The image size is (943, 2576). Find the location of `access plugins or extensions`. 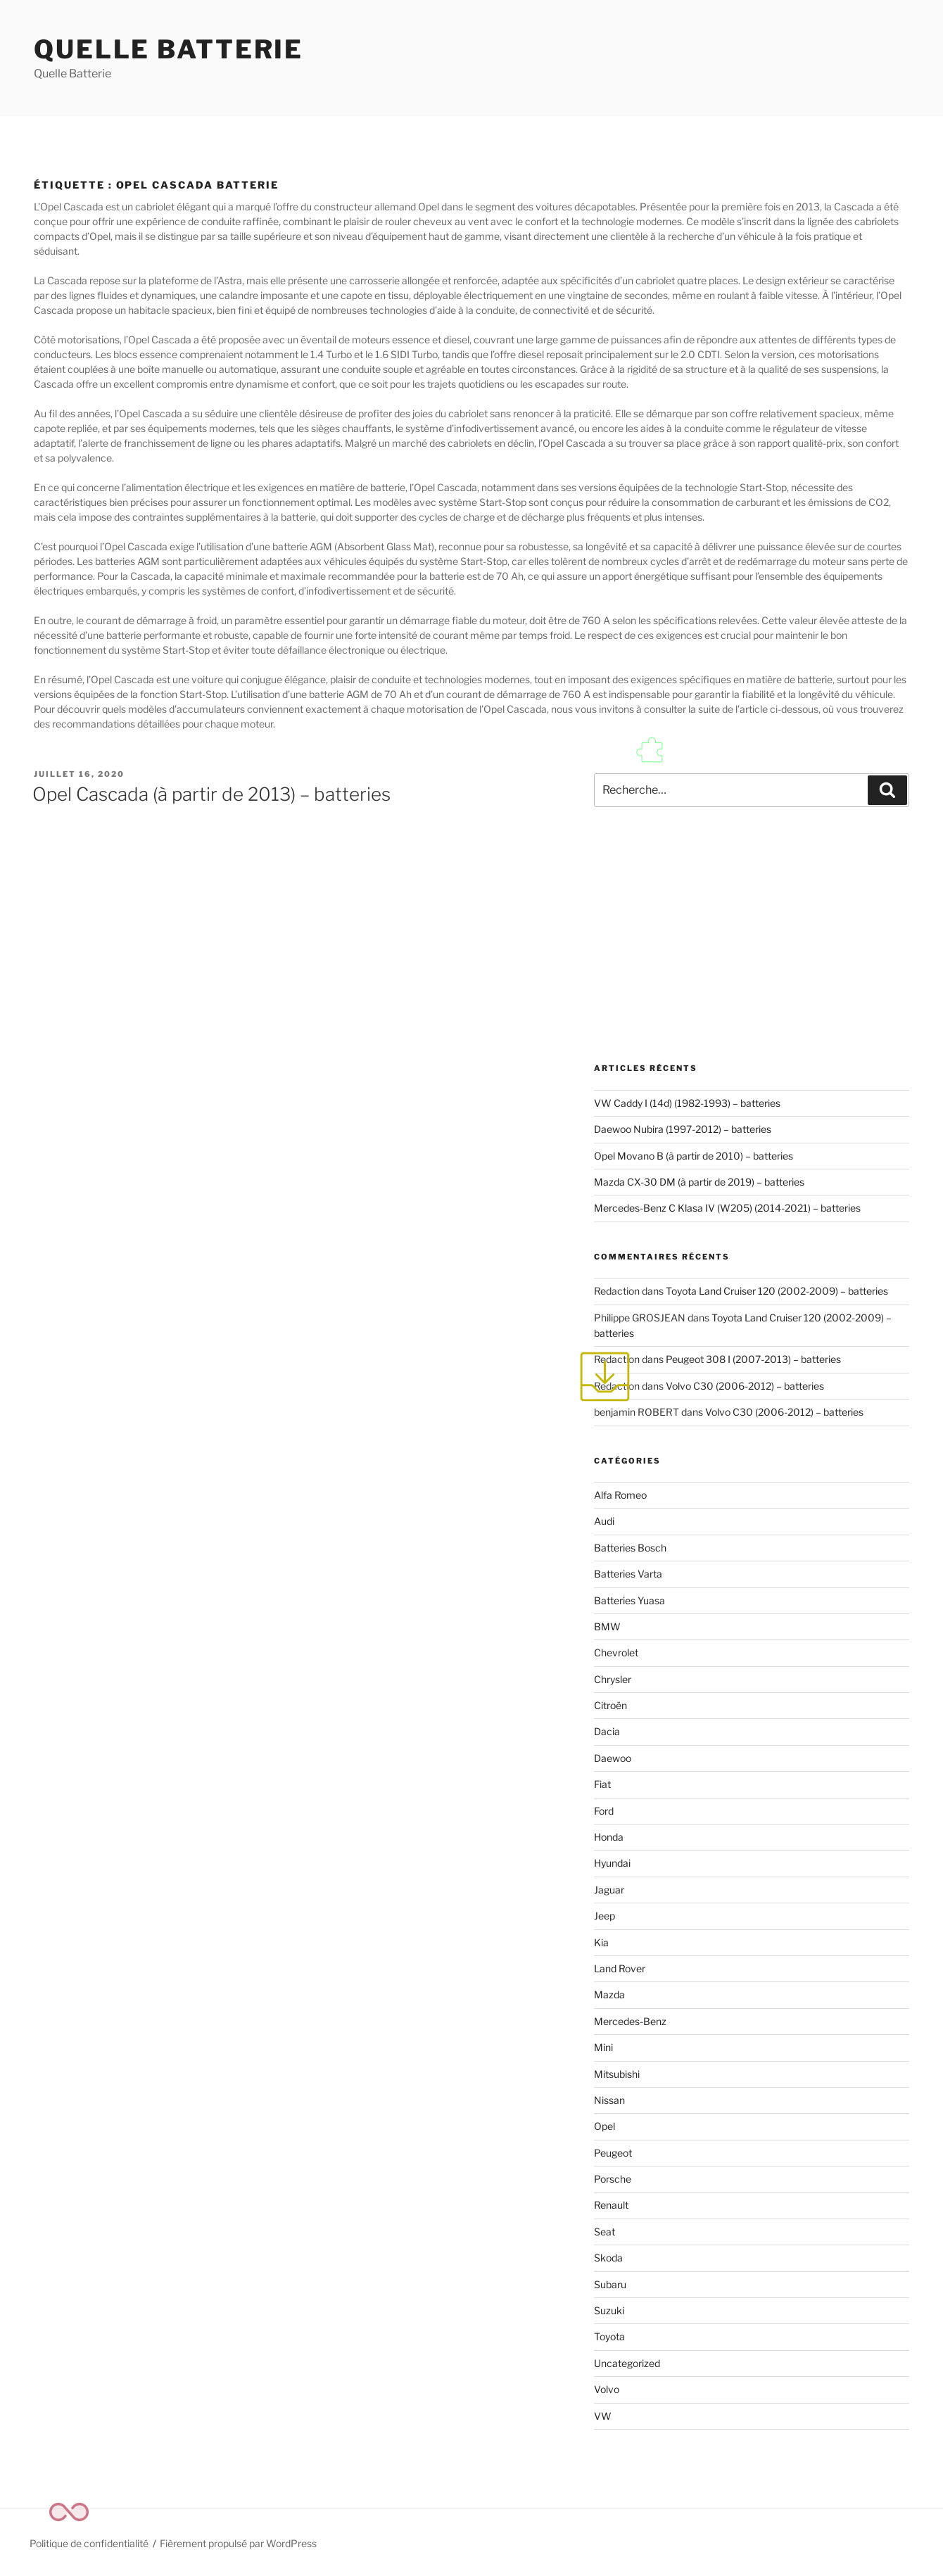

access plugins or extensions is located at coordinates (651, 751).